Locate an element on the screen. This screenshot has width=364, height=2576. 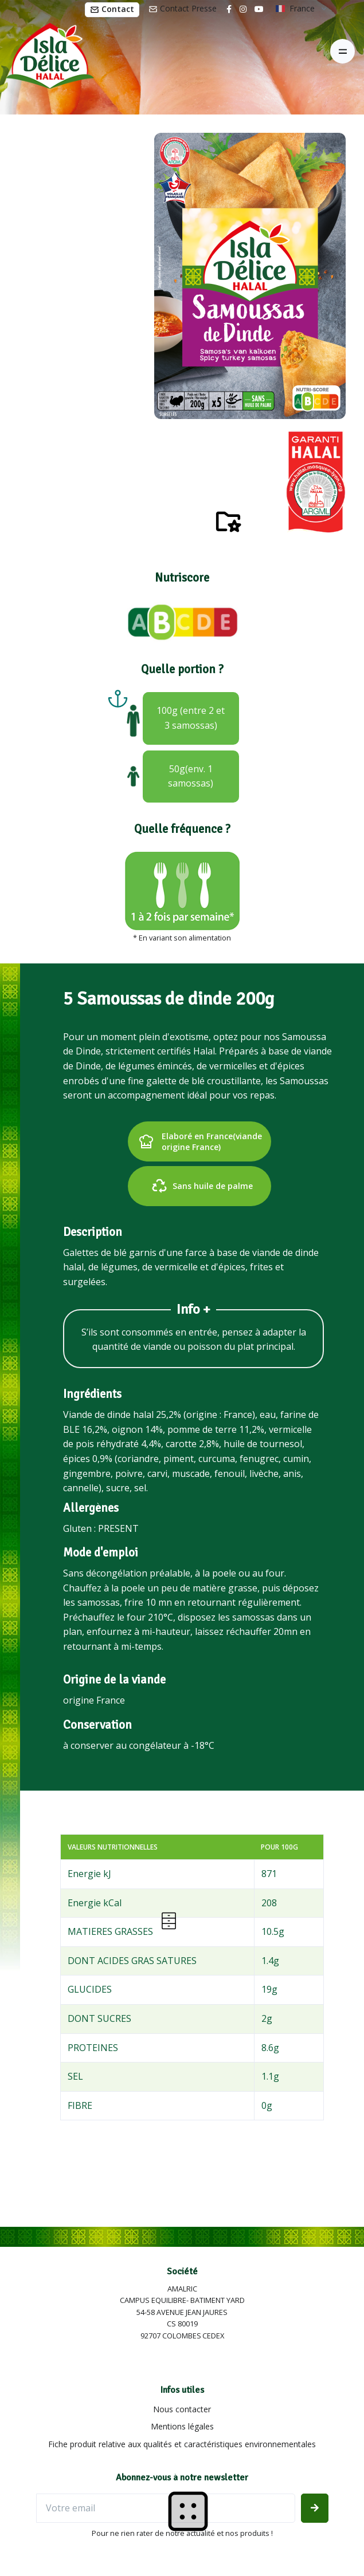
represents a dice roll result of four is located at coordinates (188, 2511).